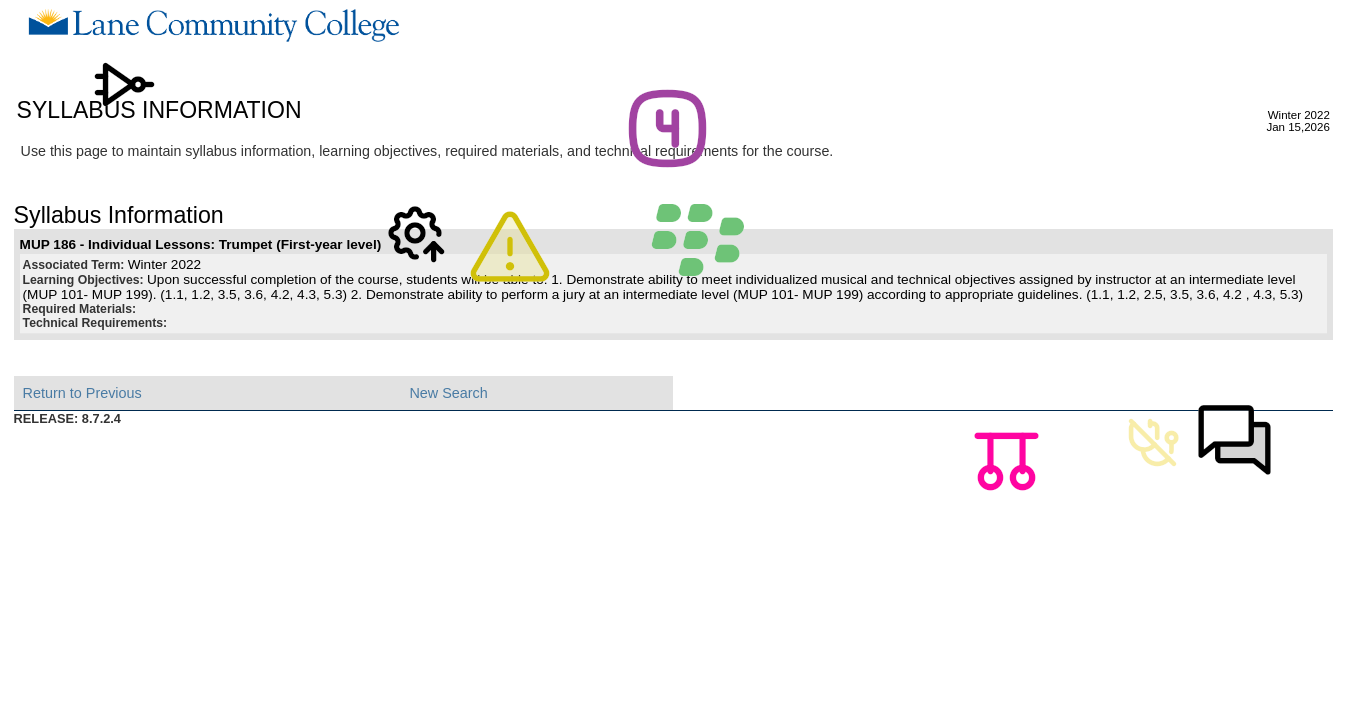  I want to click on indicates step 4 in a multi-step process, so click(667, 128).